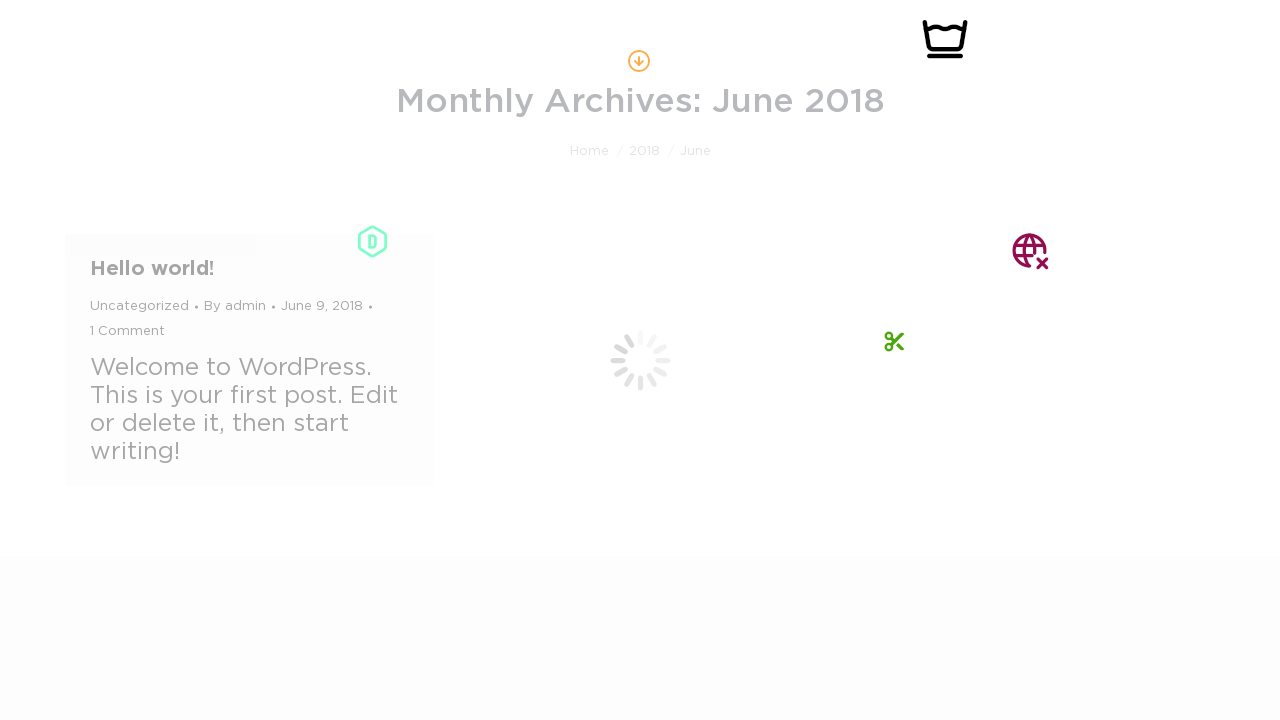 Image resolution: width=1280 pixels, height=720 pixels. Describe the element at coordinates (894, 341) in the screenshot. I see `cut selected content` at that location.